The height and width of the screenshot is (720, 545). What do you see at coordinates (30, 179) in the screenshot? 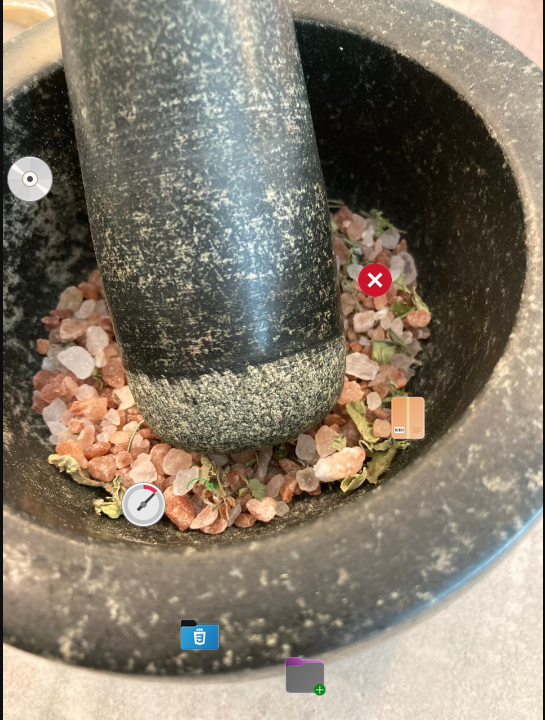
I see `access CD/DVD drive or disc media` at bounding box center [30, 179].